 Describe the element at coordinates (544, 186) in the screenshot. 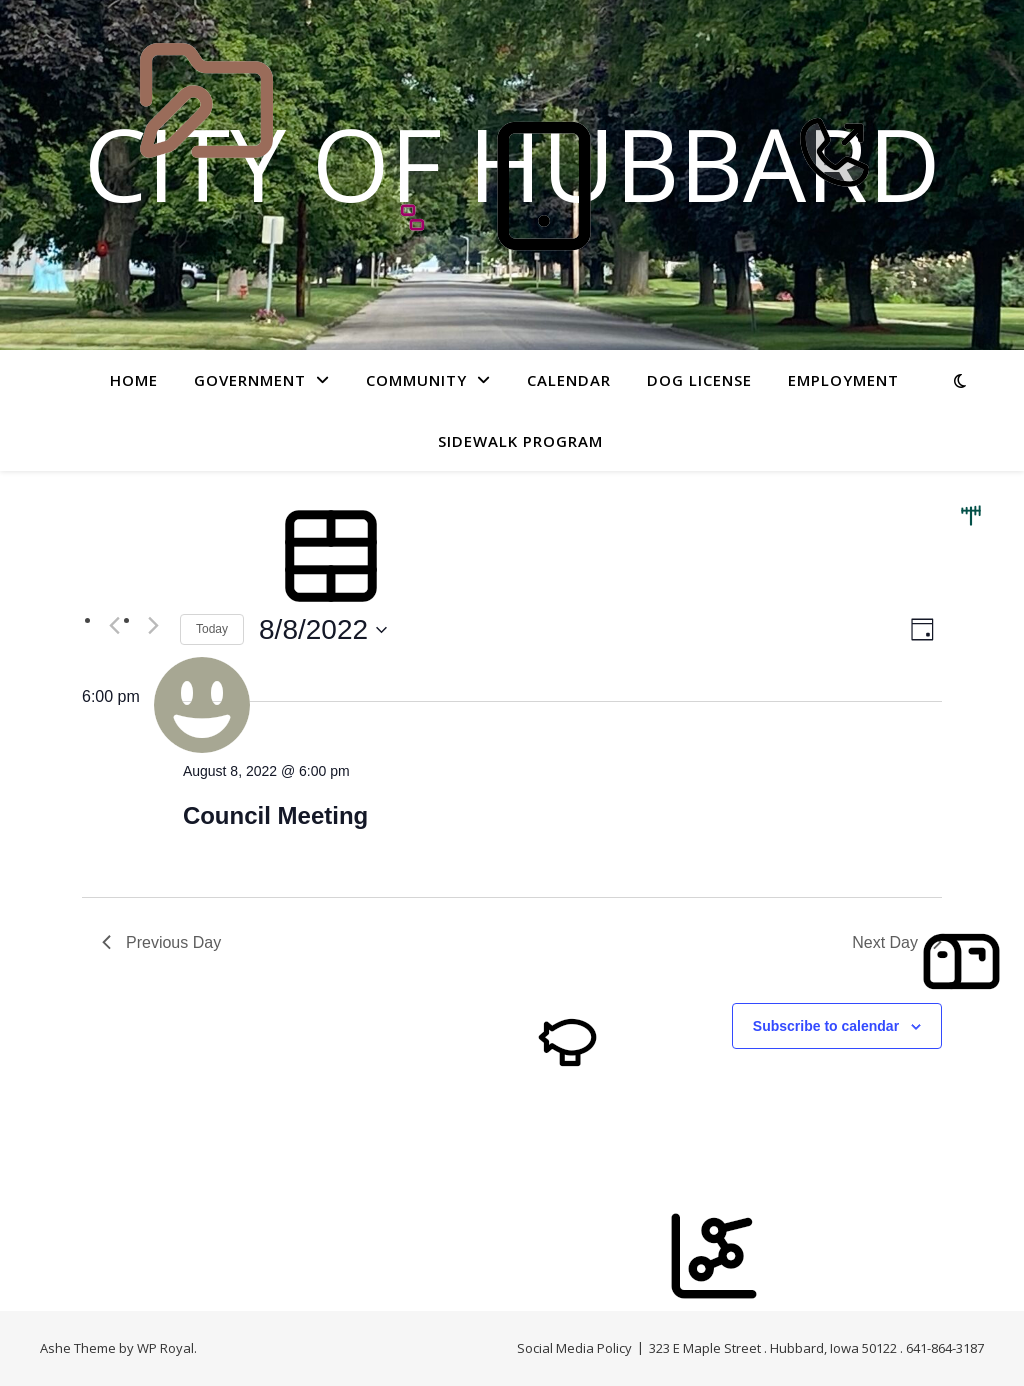

I see `access mobile device settings` at that location.